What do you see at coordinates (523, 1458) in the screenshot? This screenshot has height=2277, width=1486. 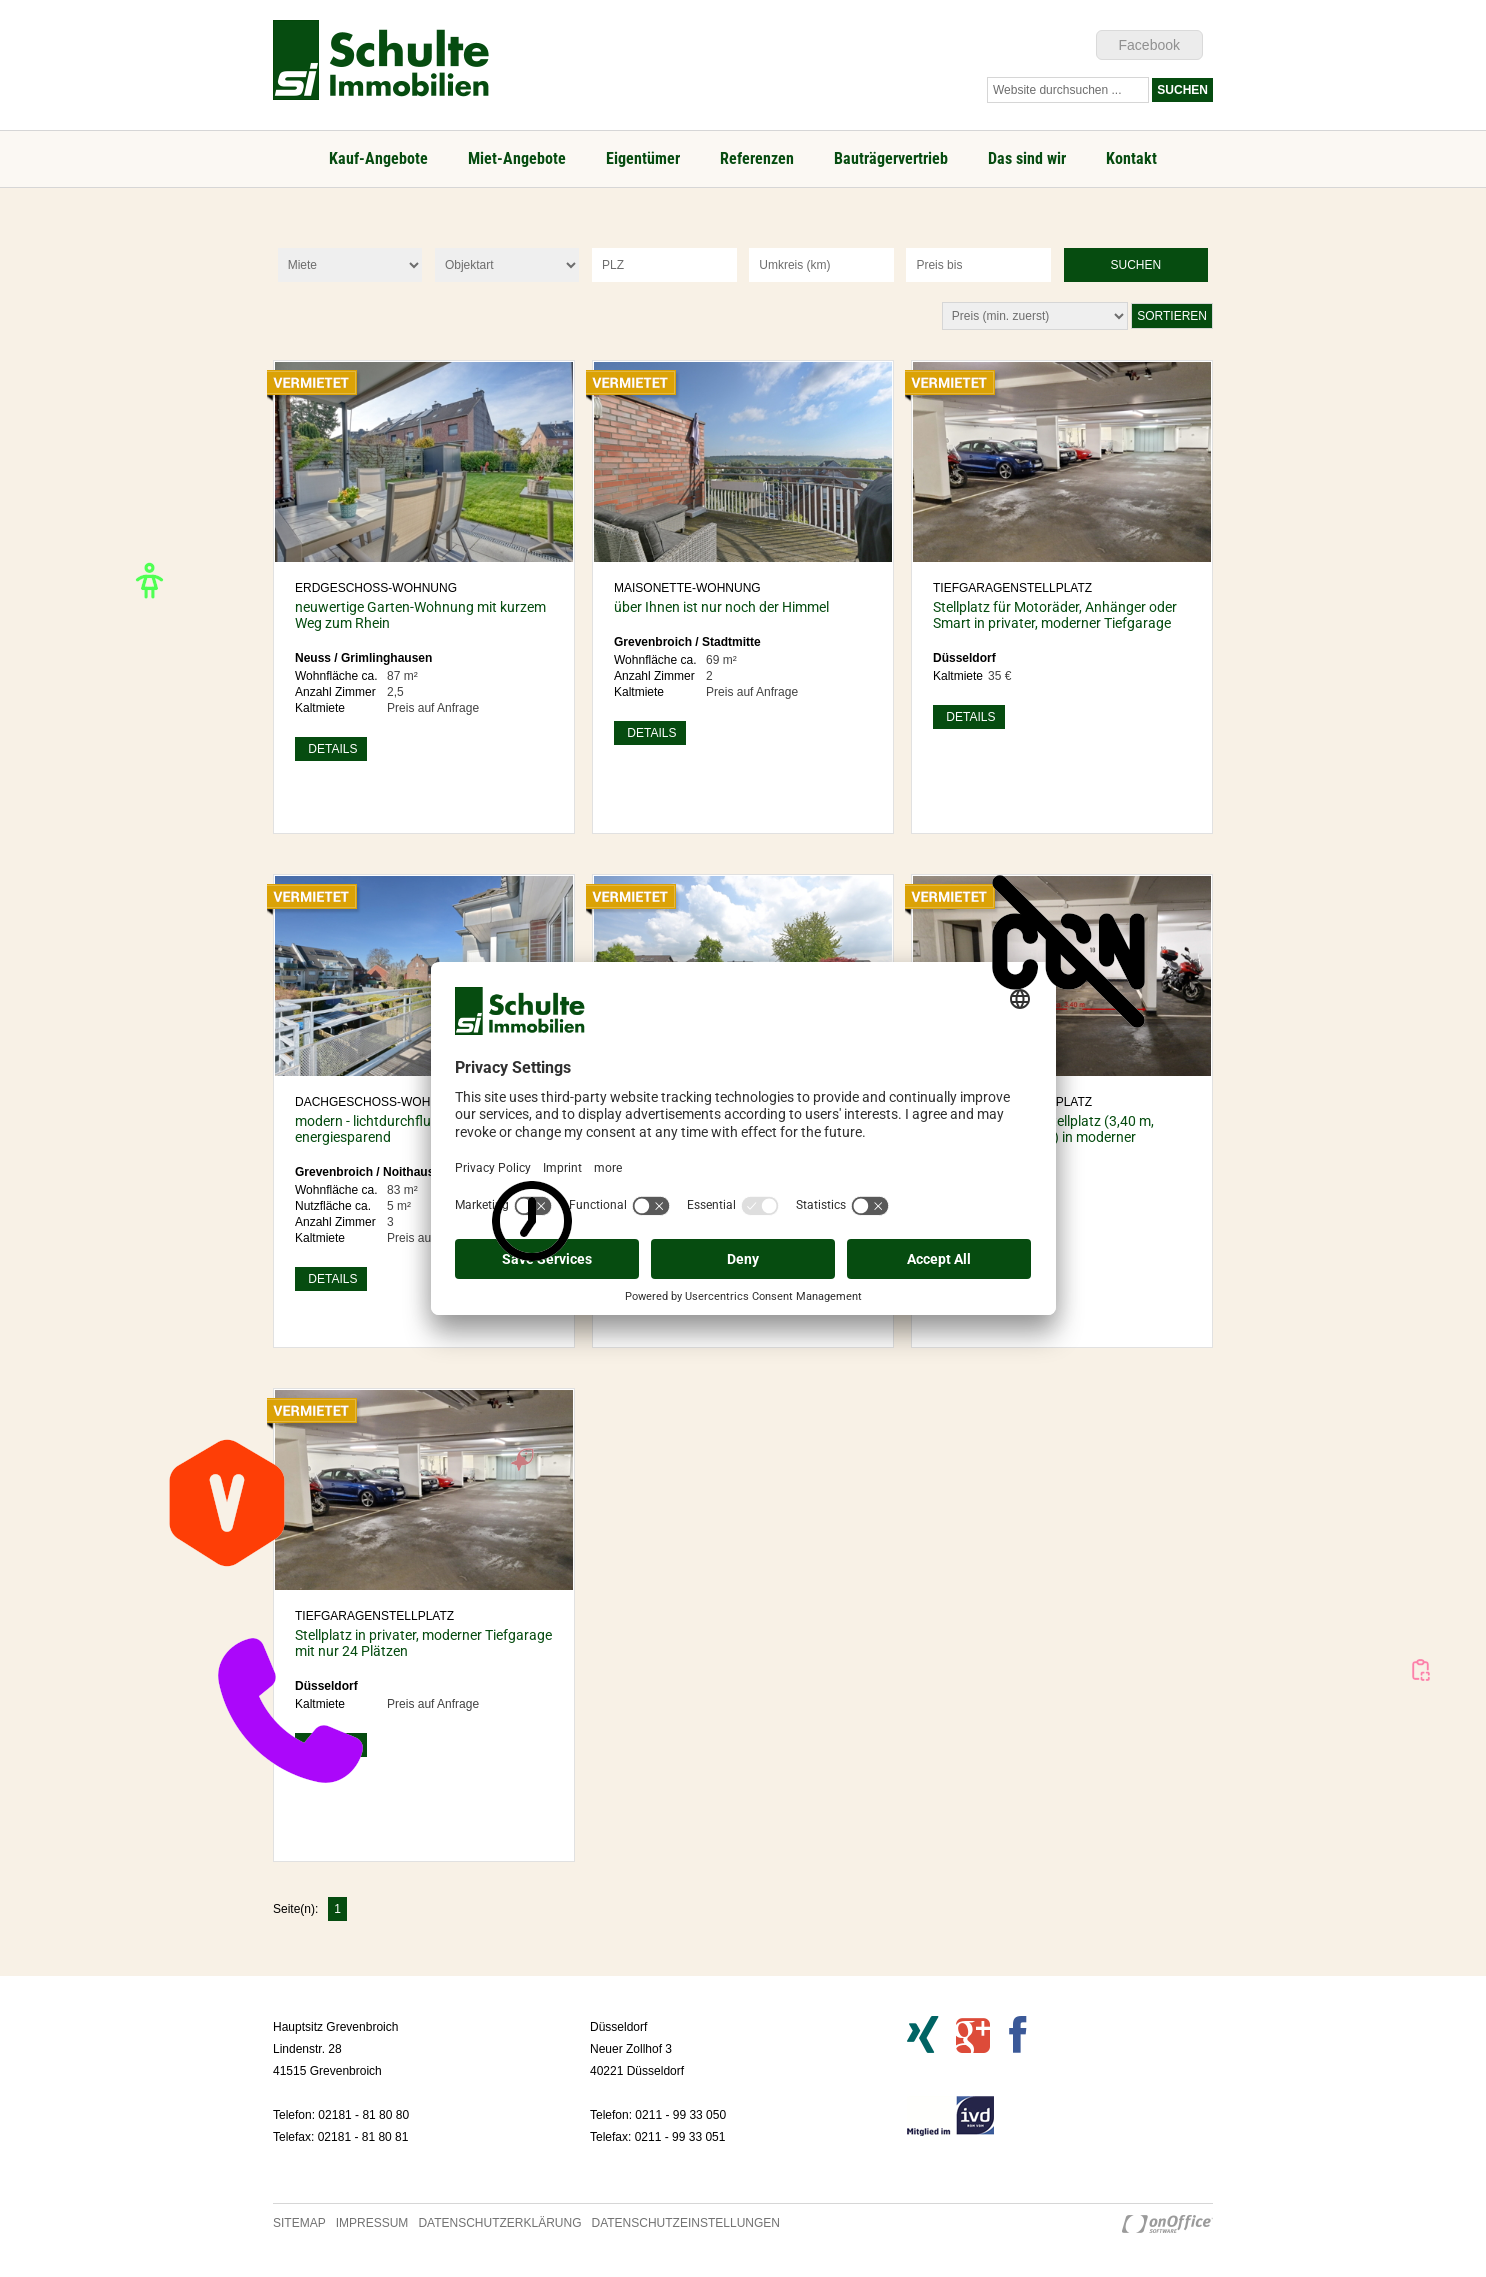 I see `access fishing or marine-related features` at bounding box center [523, 1458].